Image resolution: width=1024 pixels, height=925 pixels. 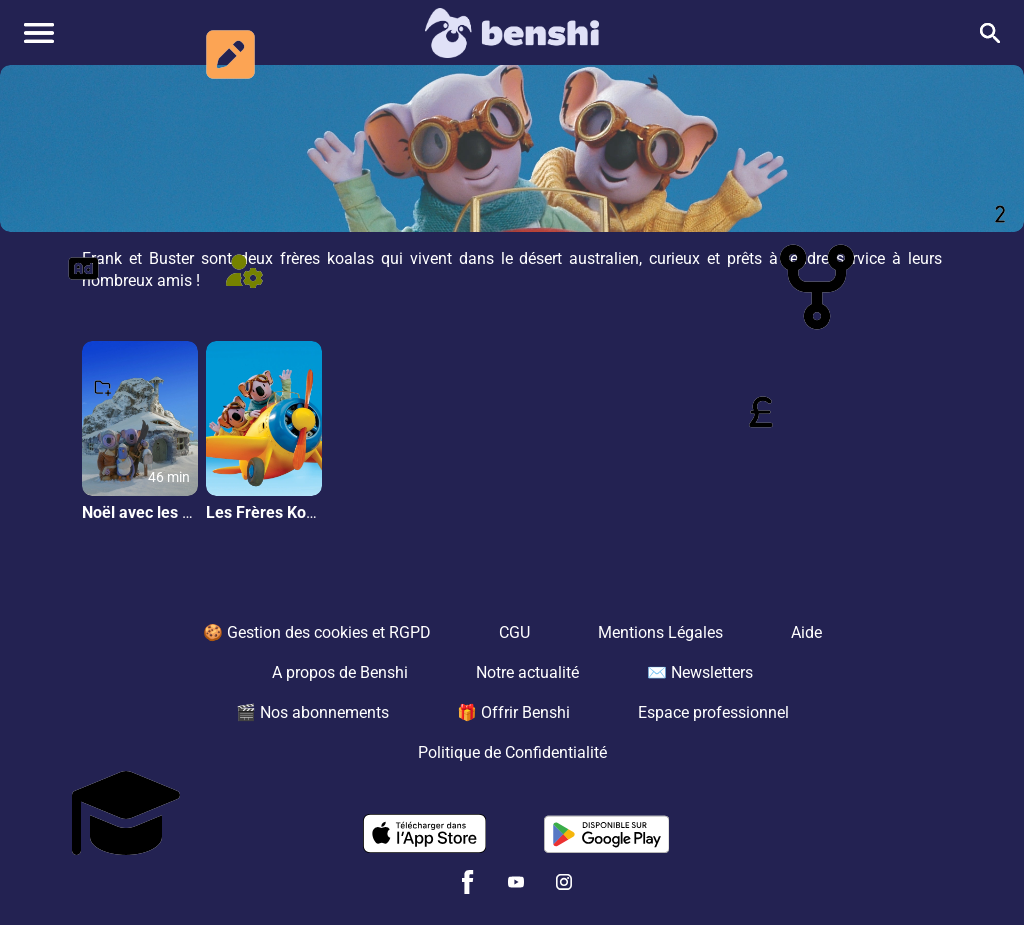 I want to click on edit or compose a new entry, so click(x=230, y=54).